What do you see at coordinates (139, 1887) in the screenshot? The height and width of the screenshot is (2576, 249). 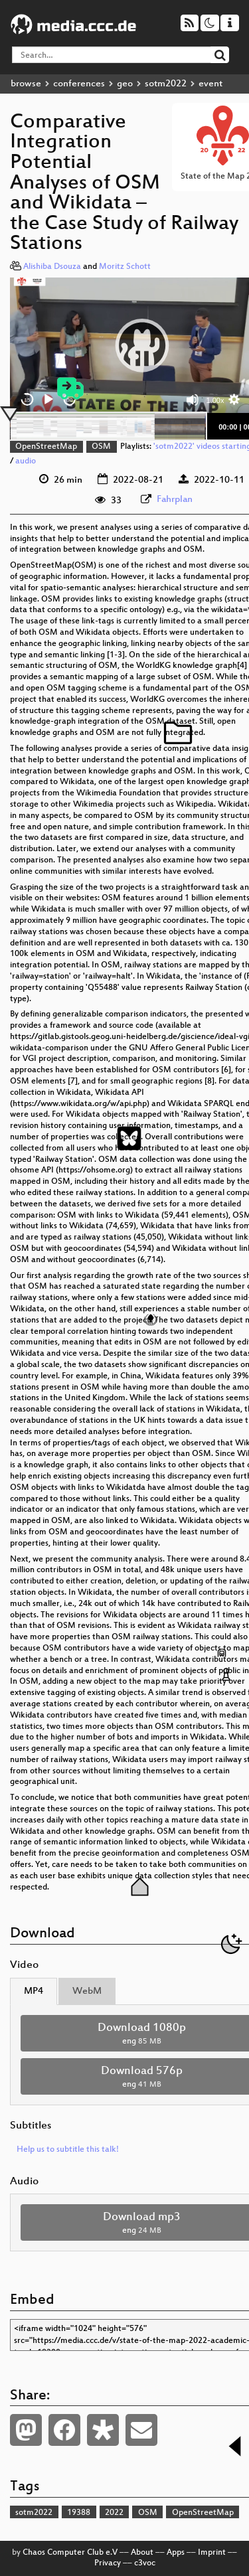 I see `go to home screen` at bounding box center [139, 1887].